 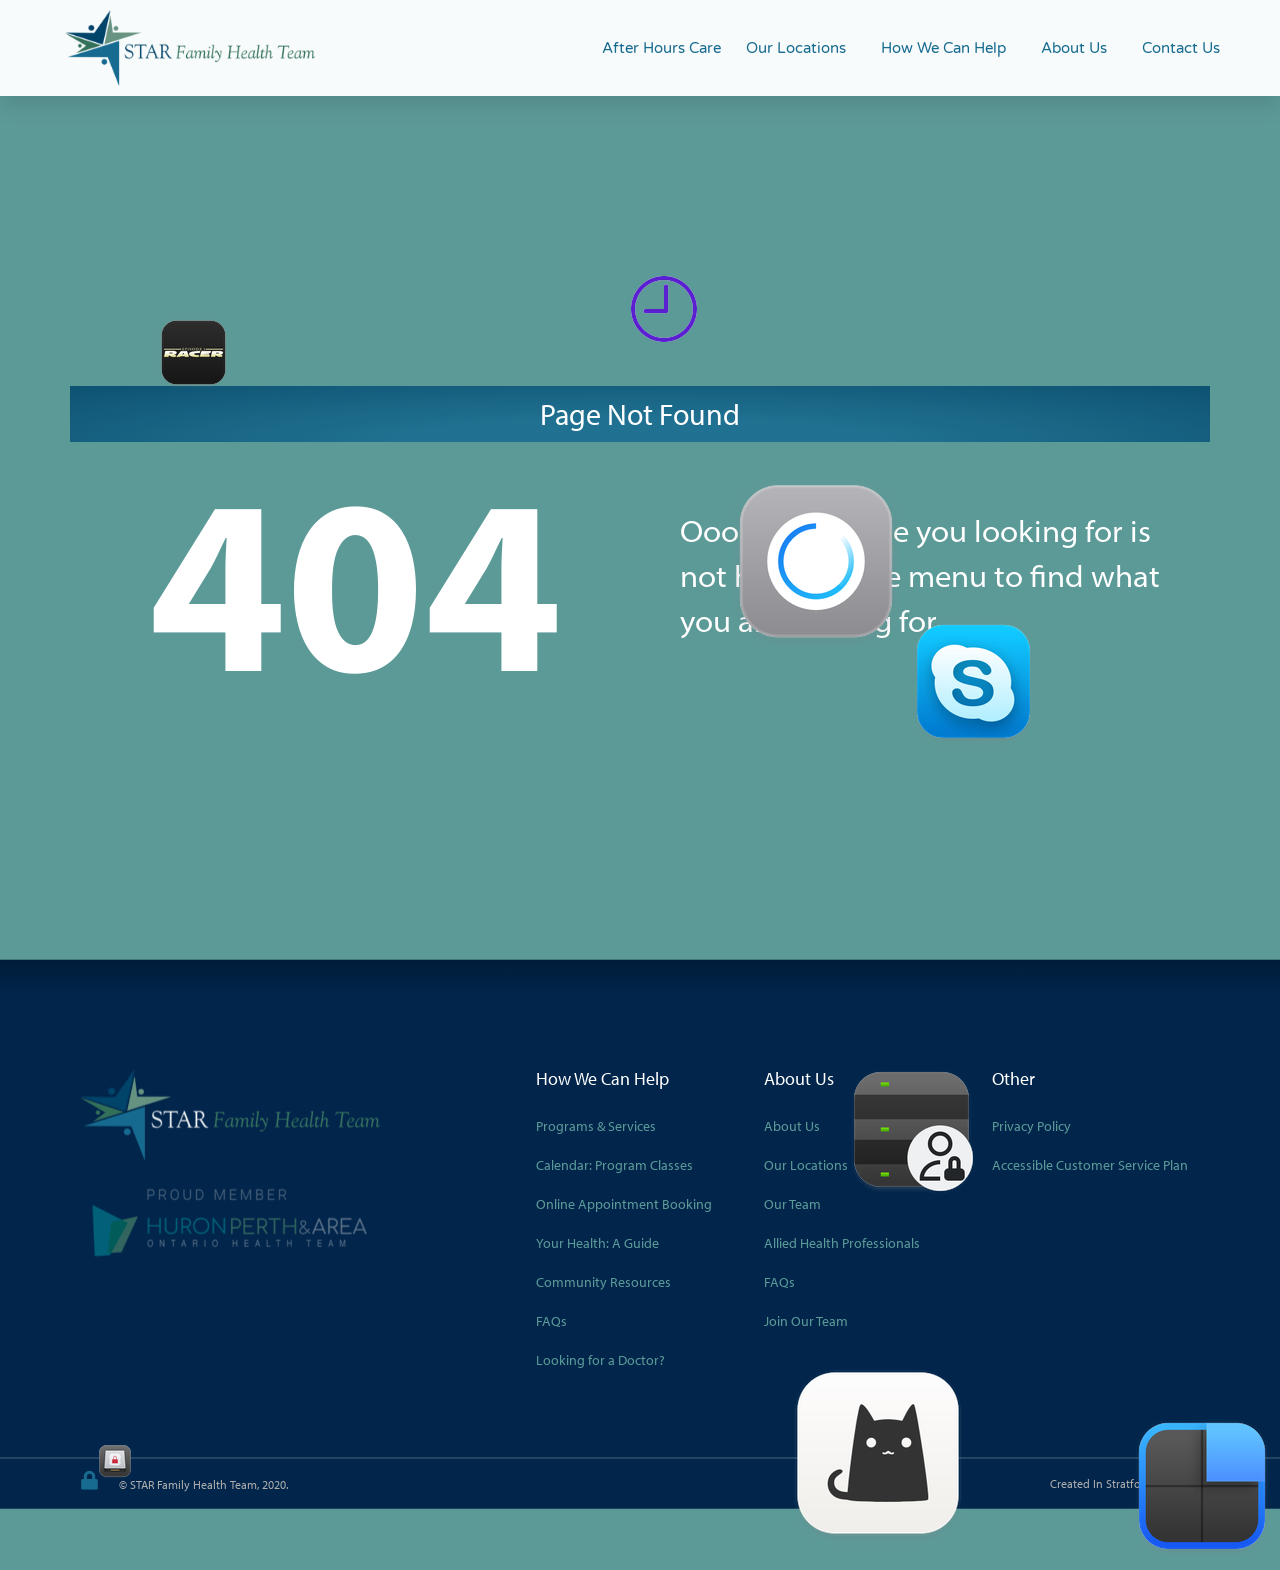 What do you see at coordinates (878, 1453) in the screenshot?
I see `open the Clash proxy app` at bounding box center [878, 1453].